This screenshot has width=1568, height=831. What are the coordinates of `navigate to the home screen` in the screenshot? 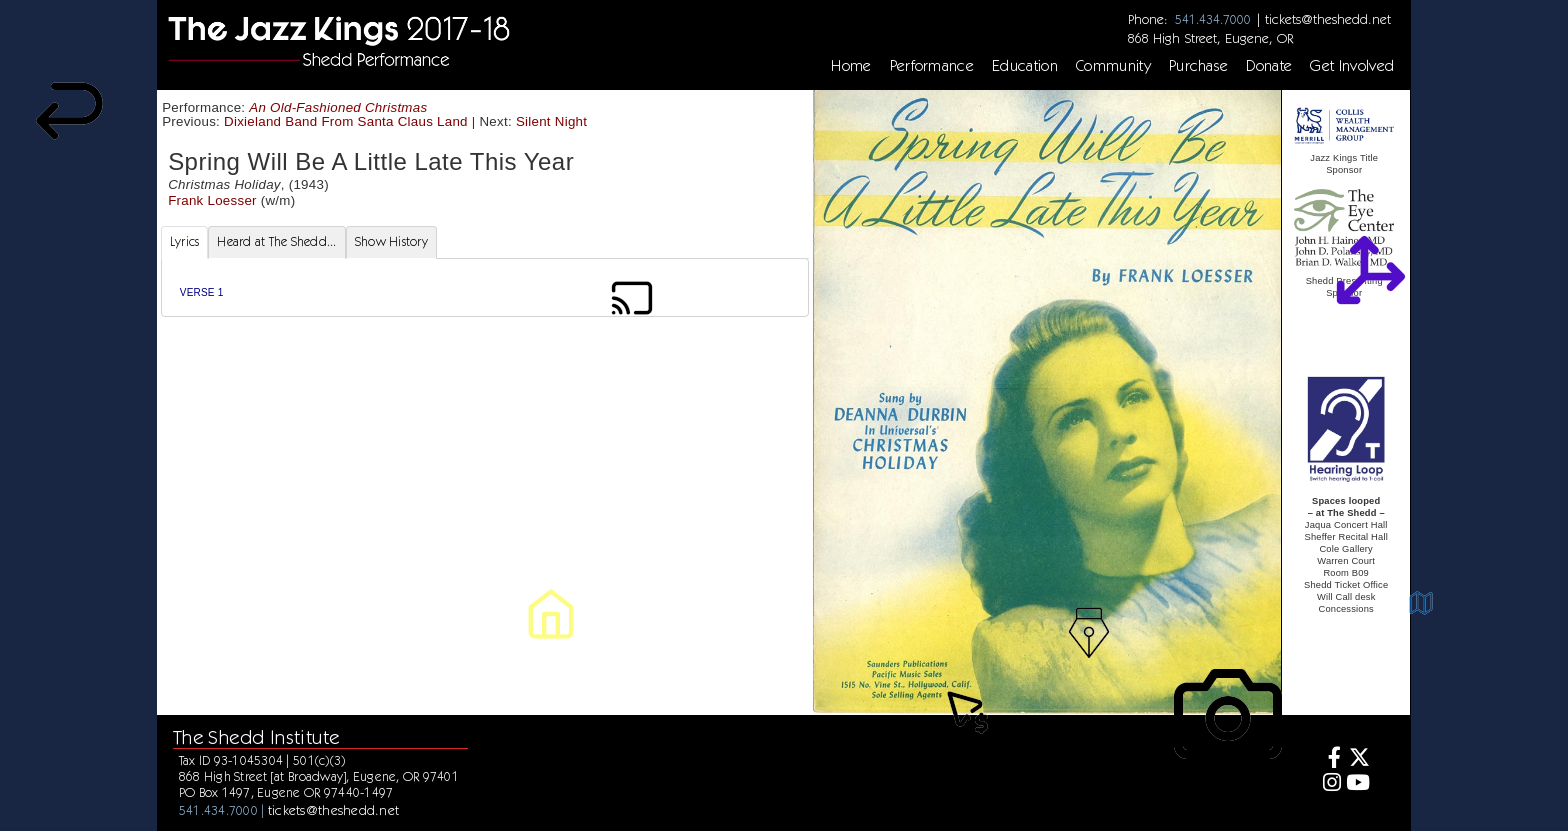 It's located at (551, 614).